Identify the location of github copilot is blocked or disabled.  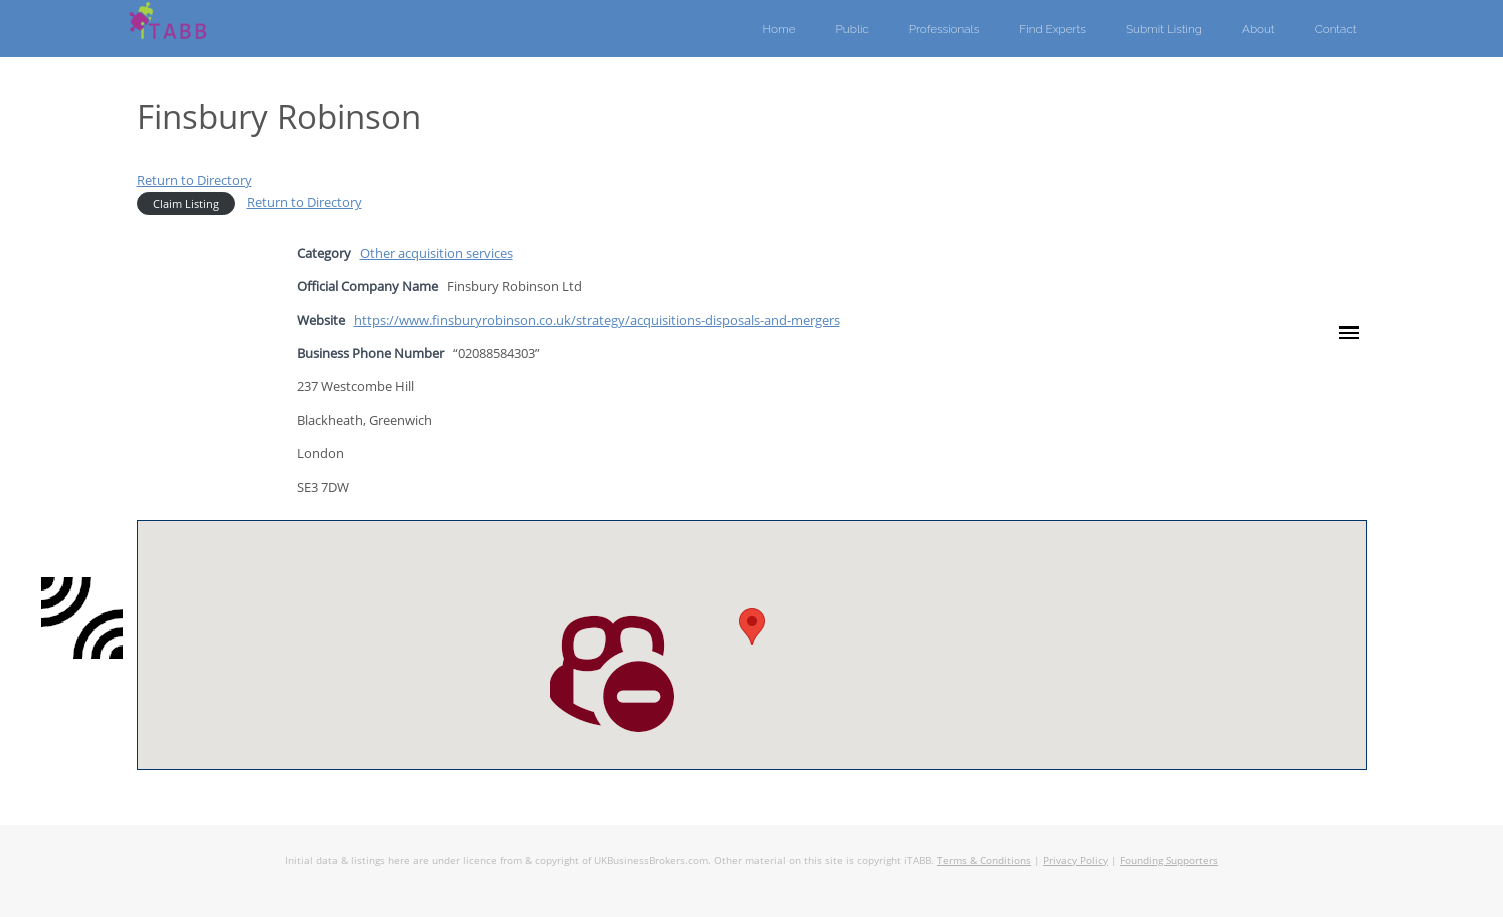
(613, 671).